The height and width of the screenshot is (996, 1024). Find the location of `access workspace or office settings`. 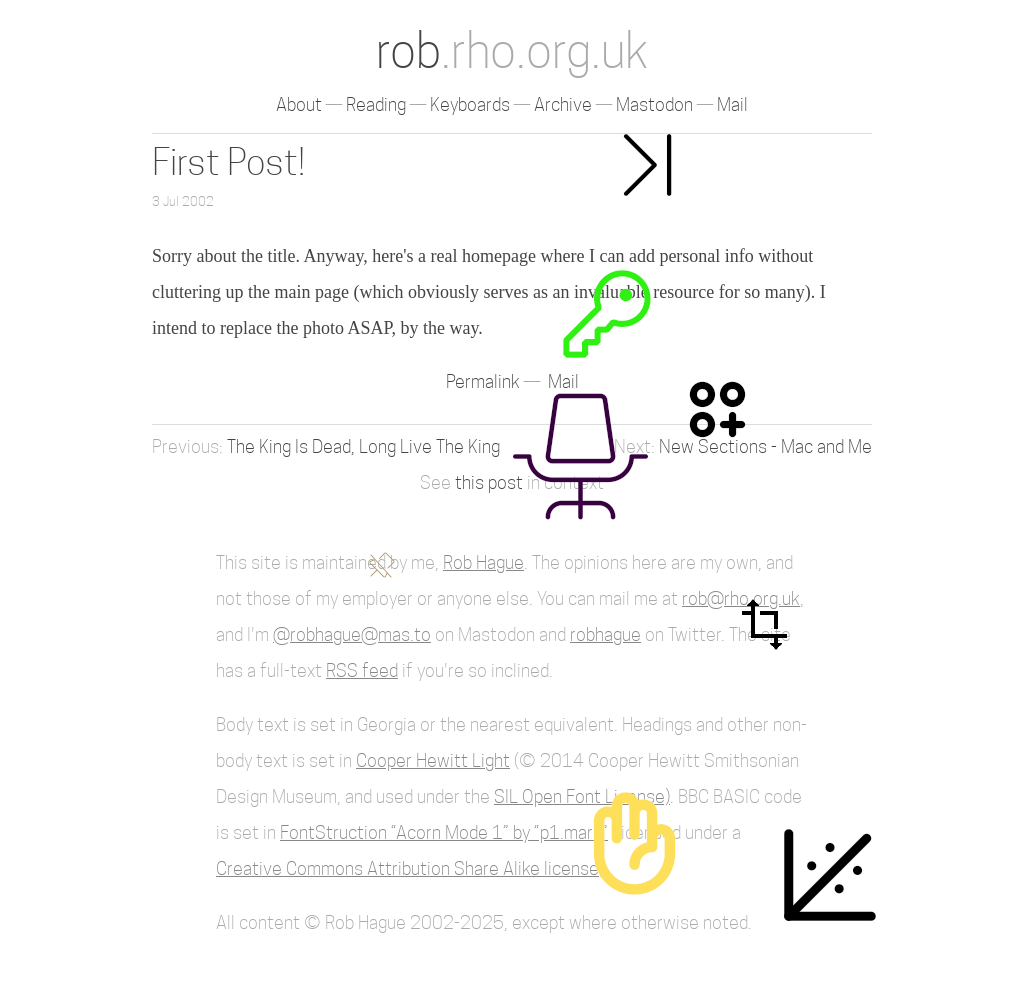

access workspace or office settings is located at coordinates (580, 456).